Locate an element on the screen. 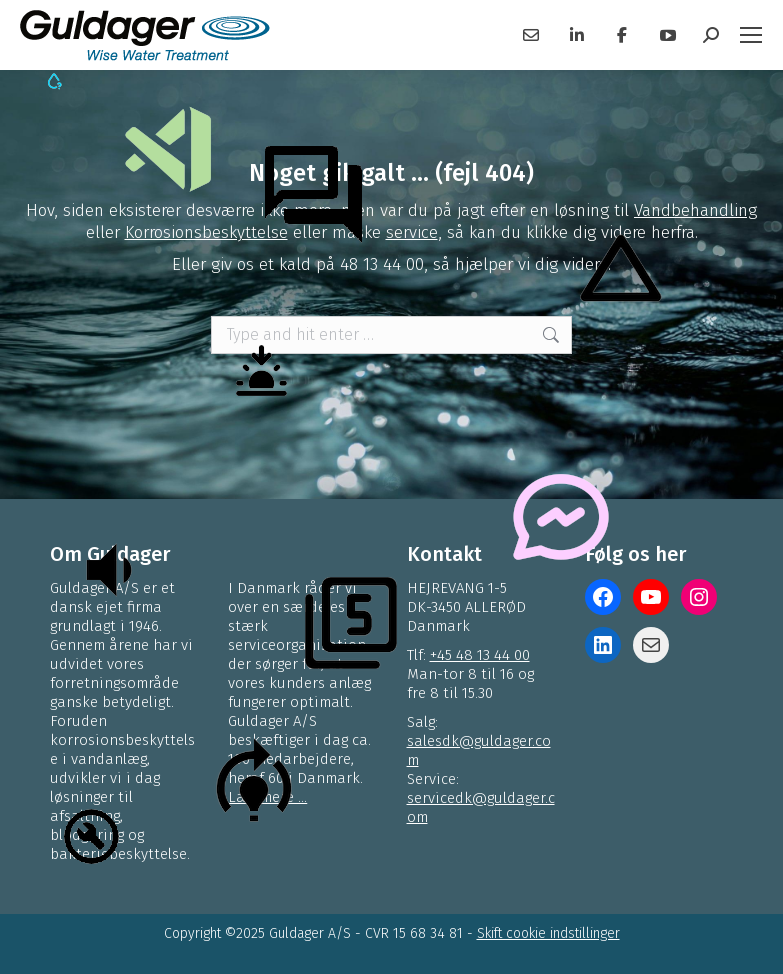 The height and width of the screenshot is (974, 783). open visual studio code insiders is located at coordinates (171, 152).